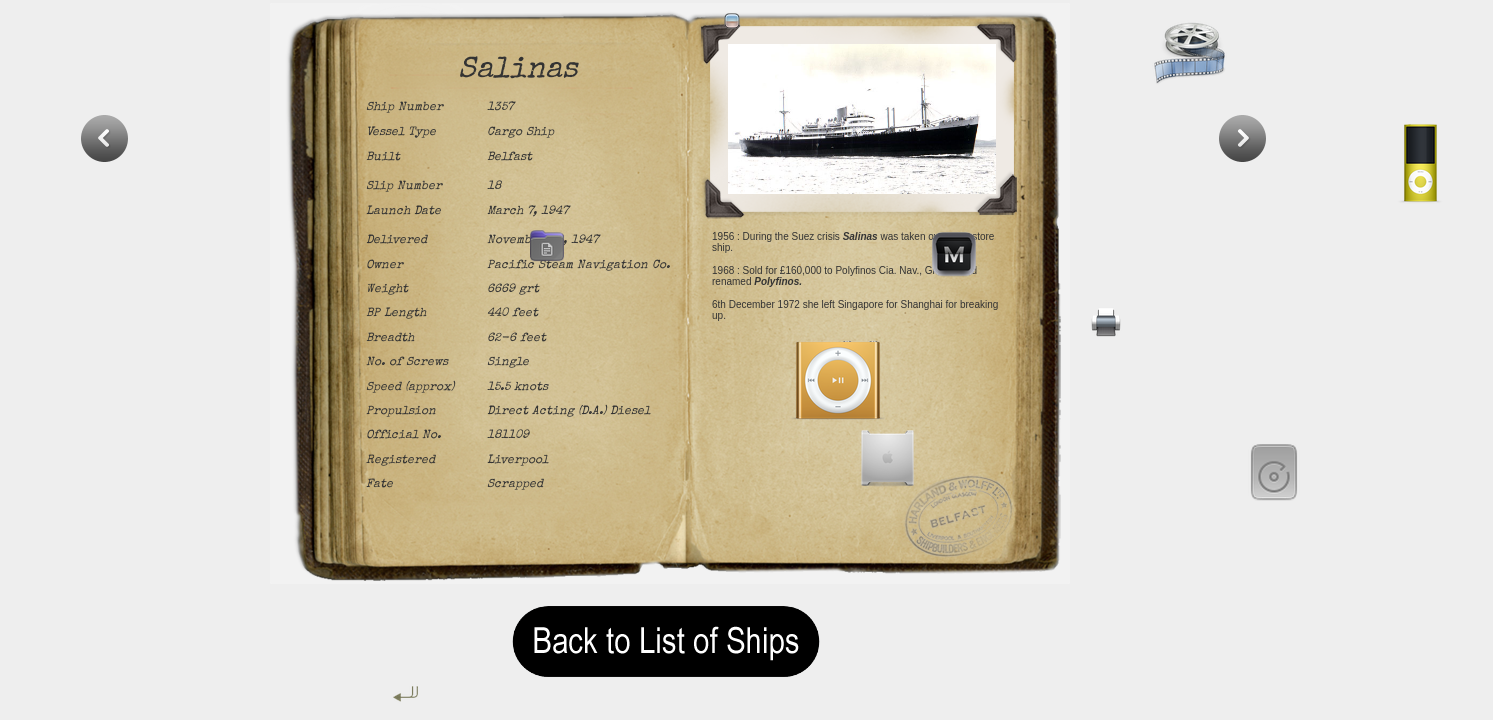  What do you see at coordinates (547, 245) in the screenshot?
I see `open your documents folder` at bounding box center [547, 245].